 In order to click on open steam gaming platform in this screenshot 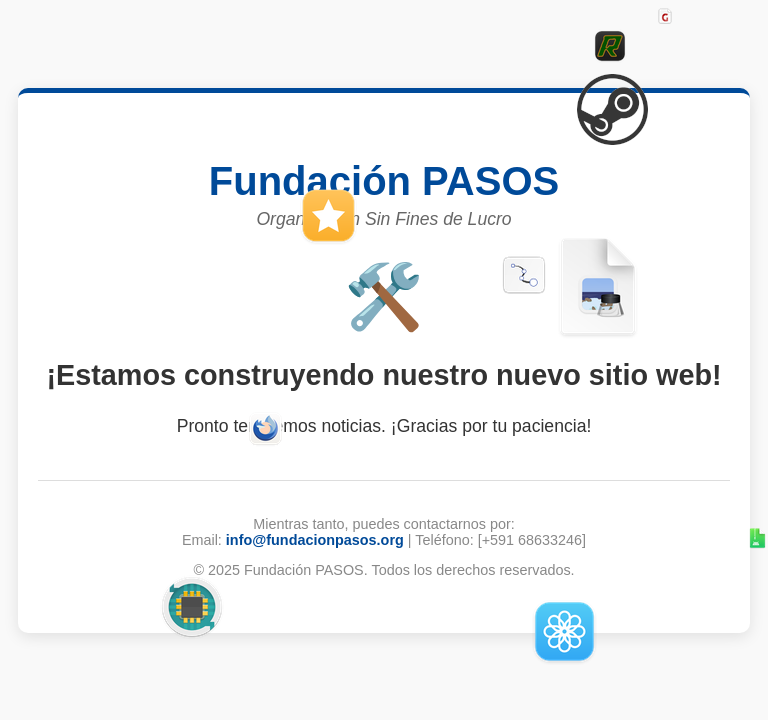, I will do `click(612, 109)`.